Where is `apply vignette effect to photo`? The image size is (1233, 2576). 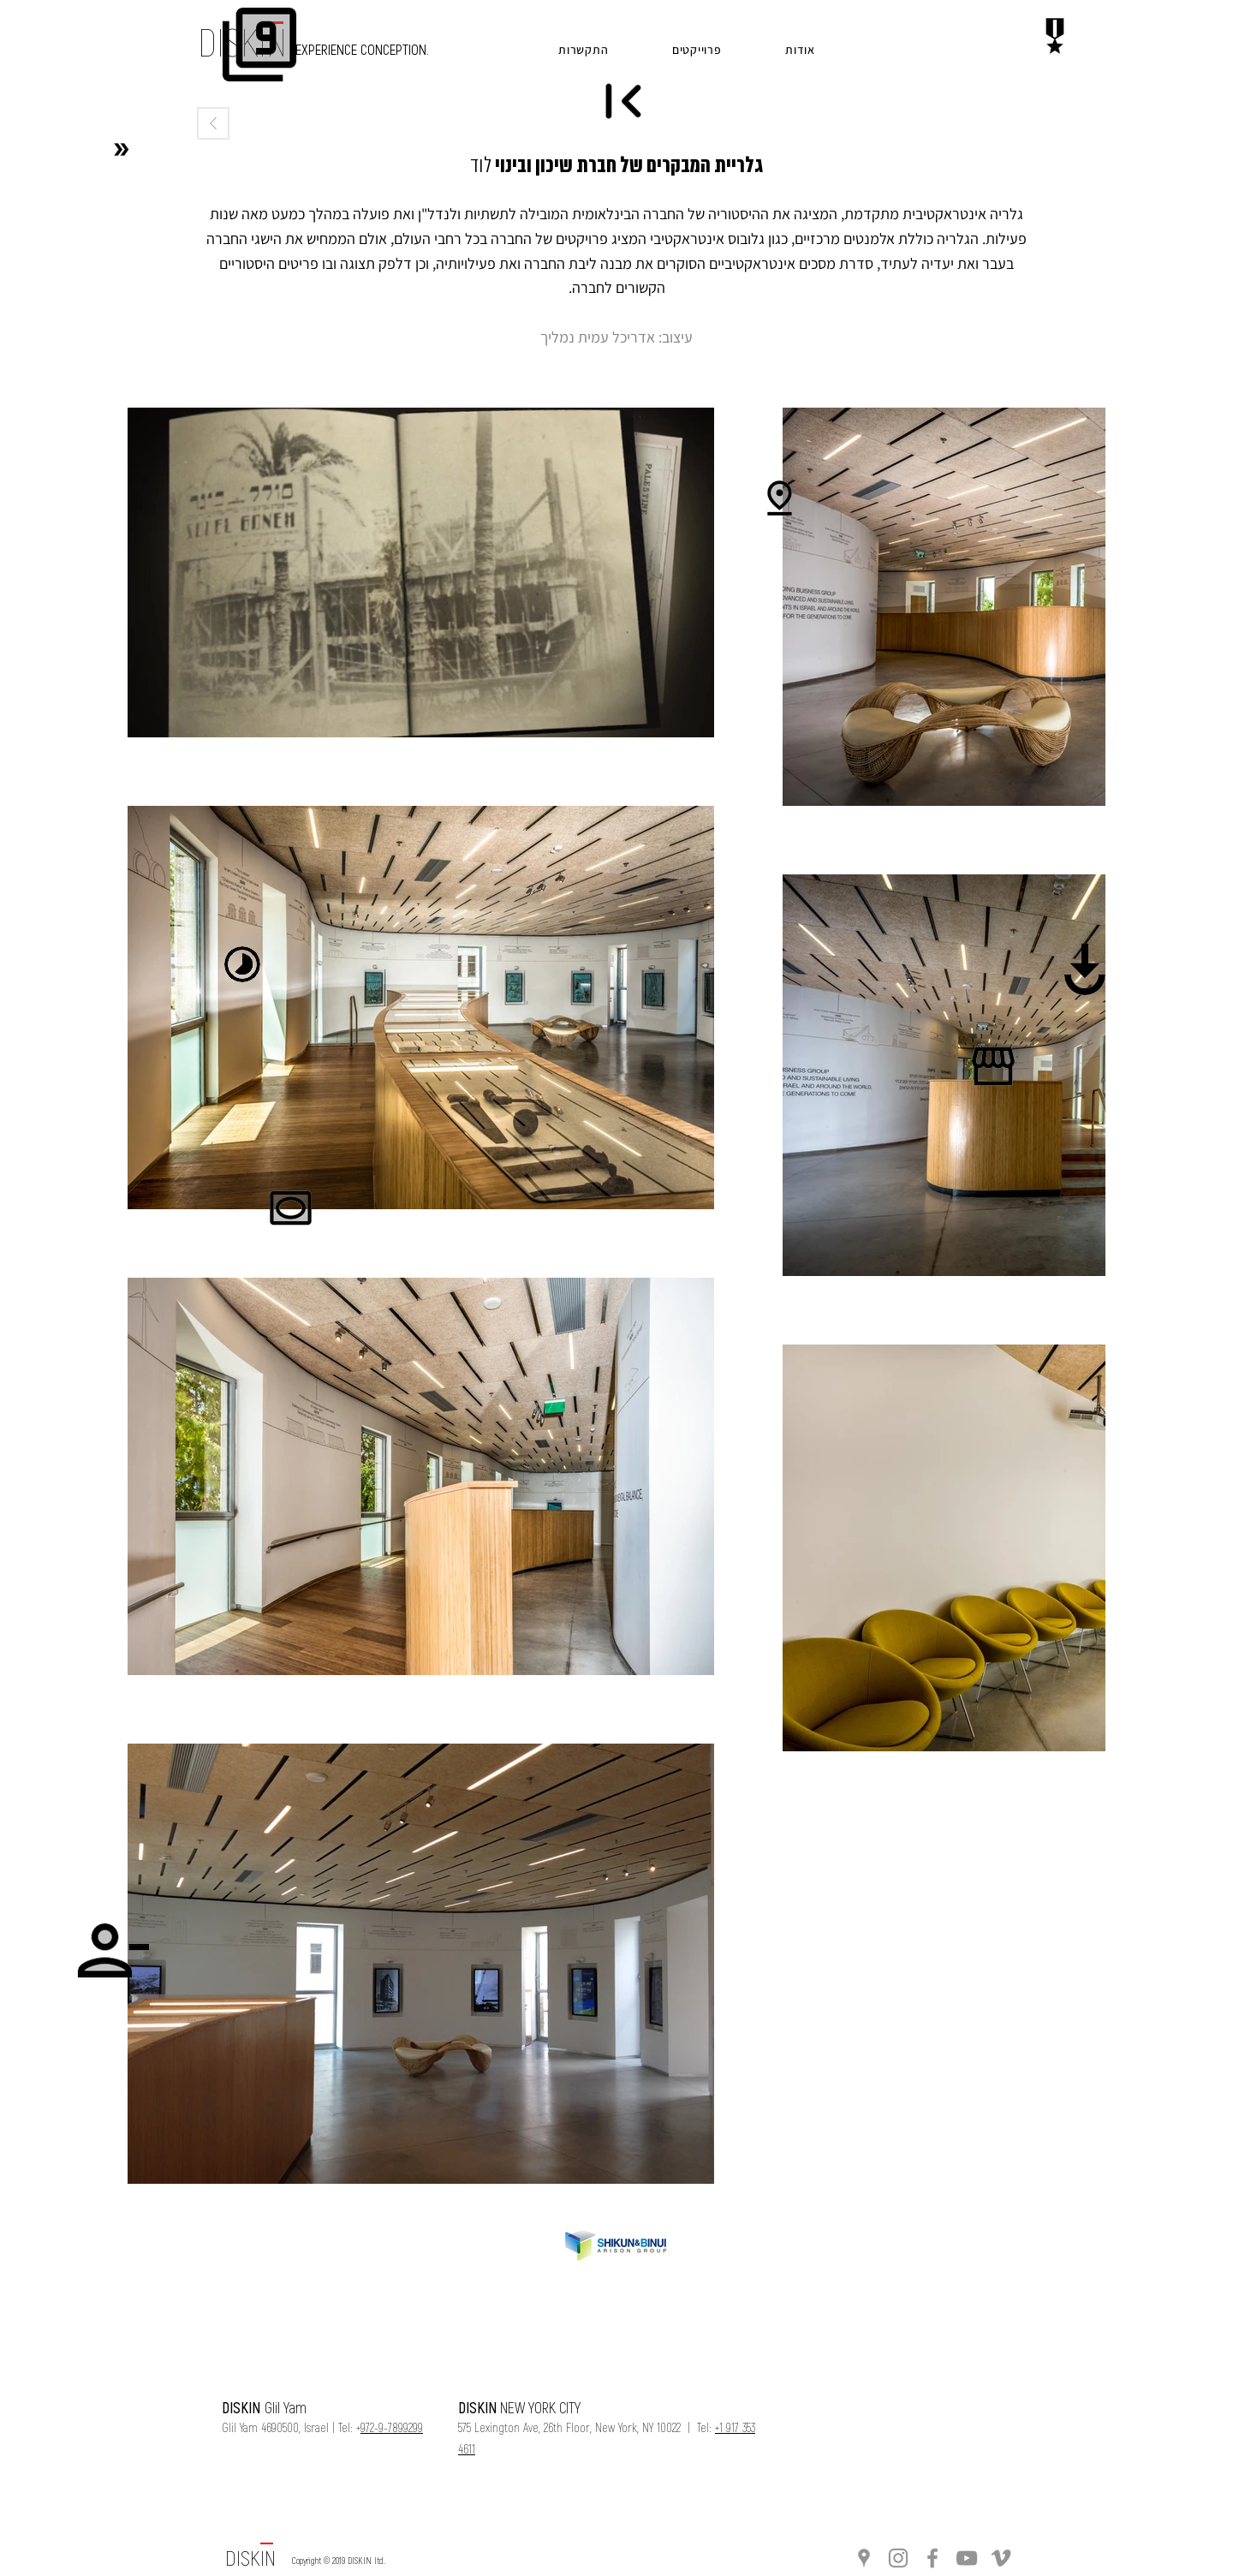
apply vignette effect to photo is located at coordinates (290, 1208).